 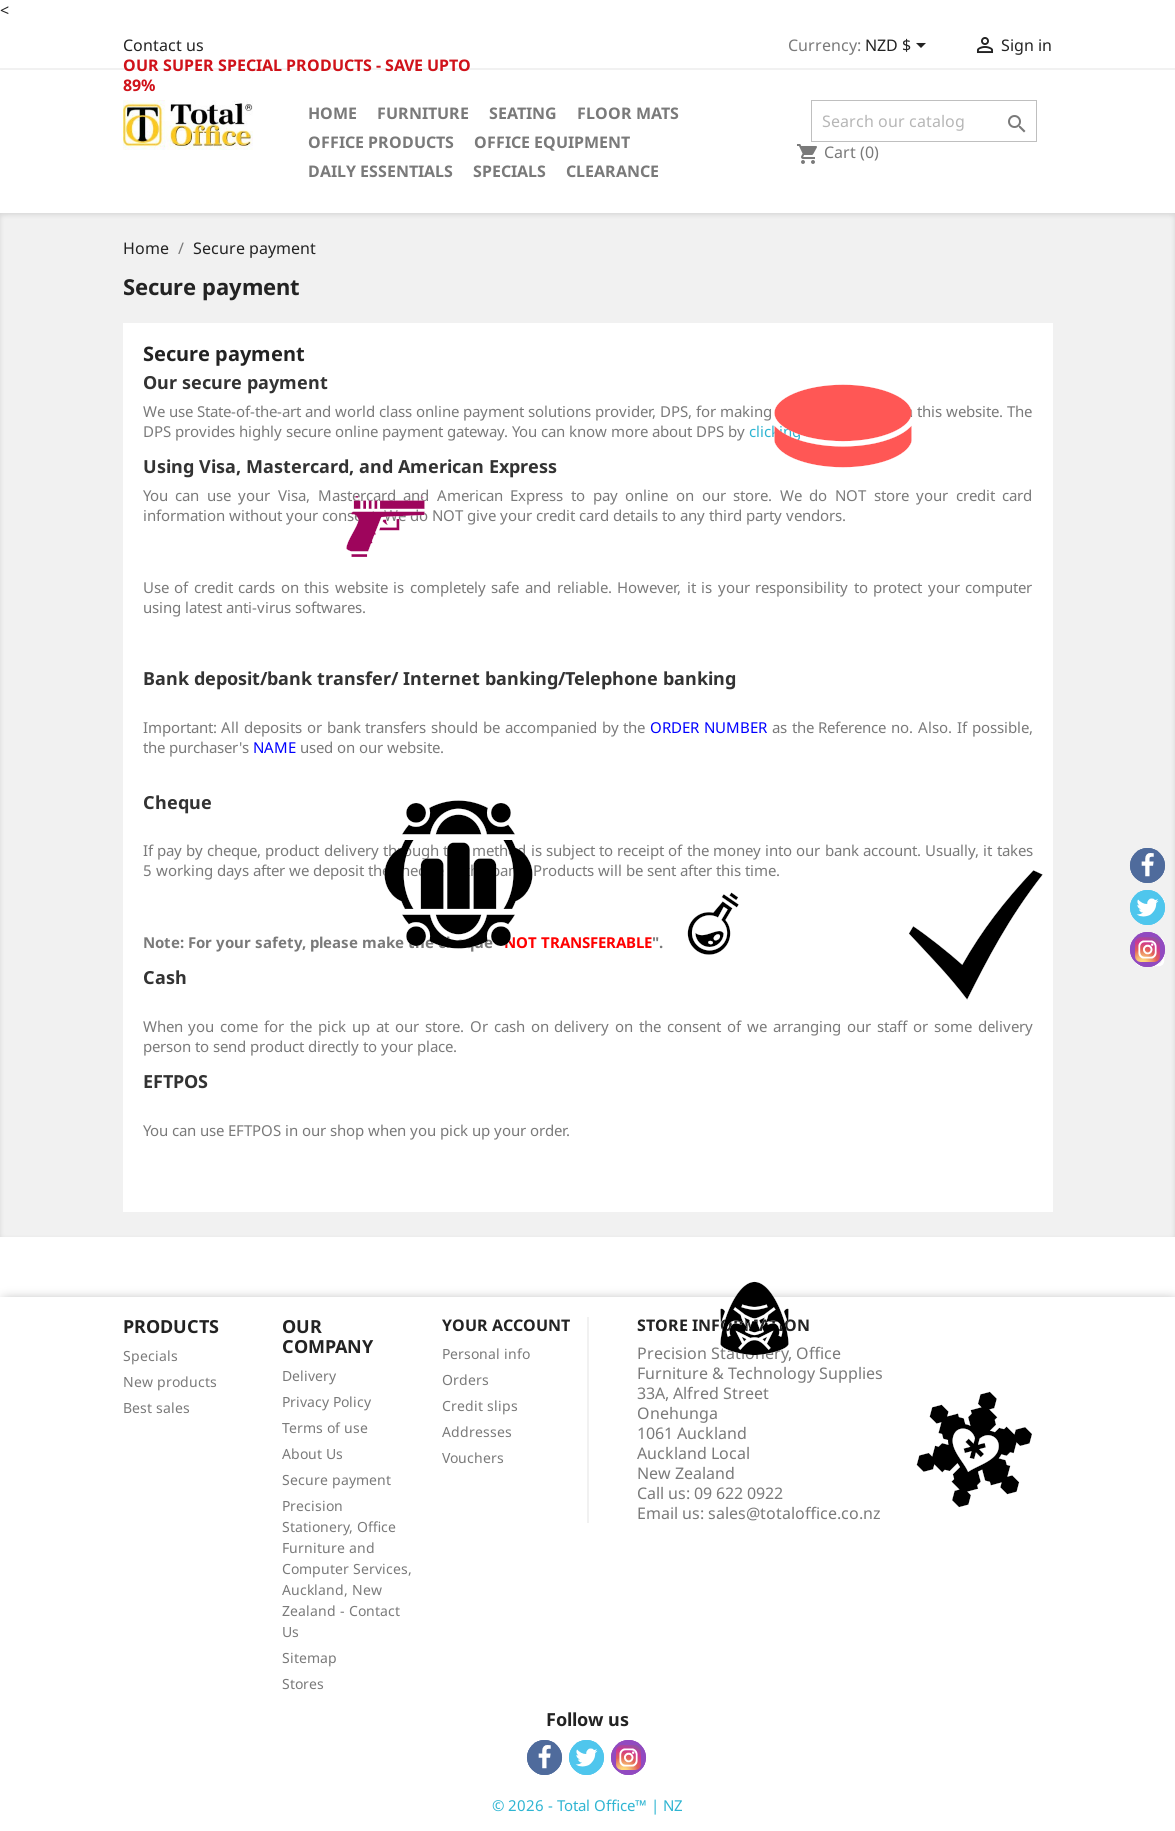 I want to click on use a health or mana potion, so click(x=714, y=923).